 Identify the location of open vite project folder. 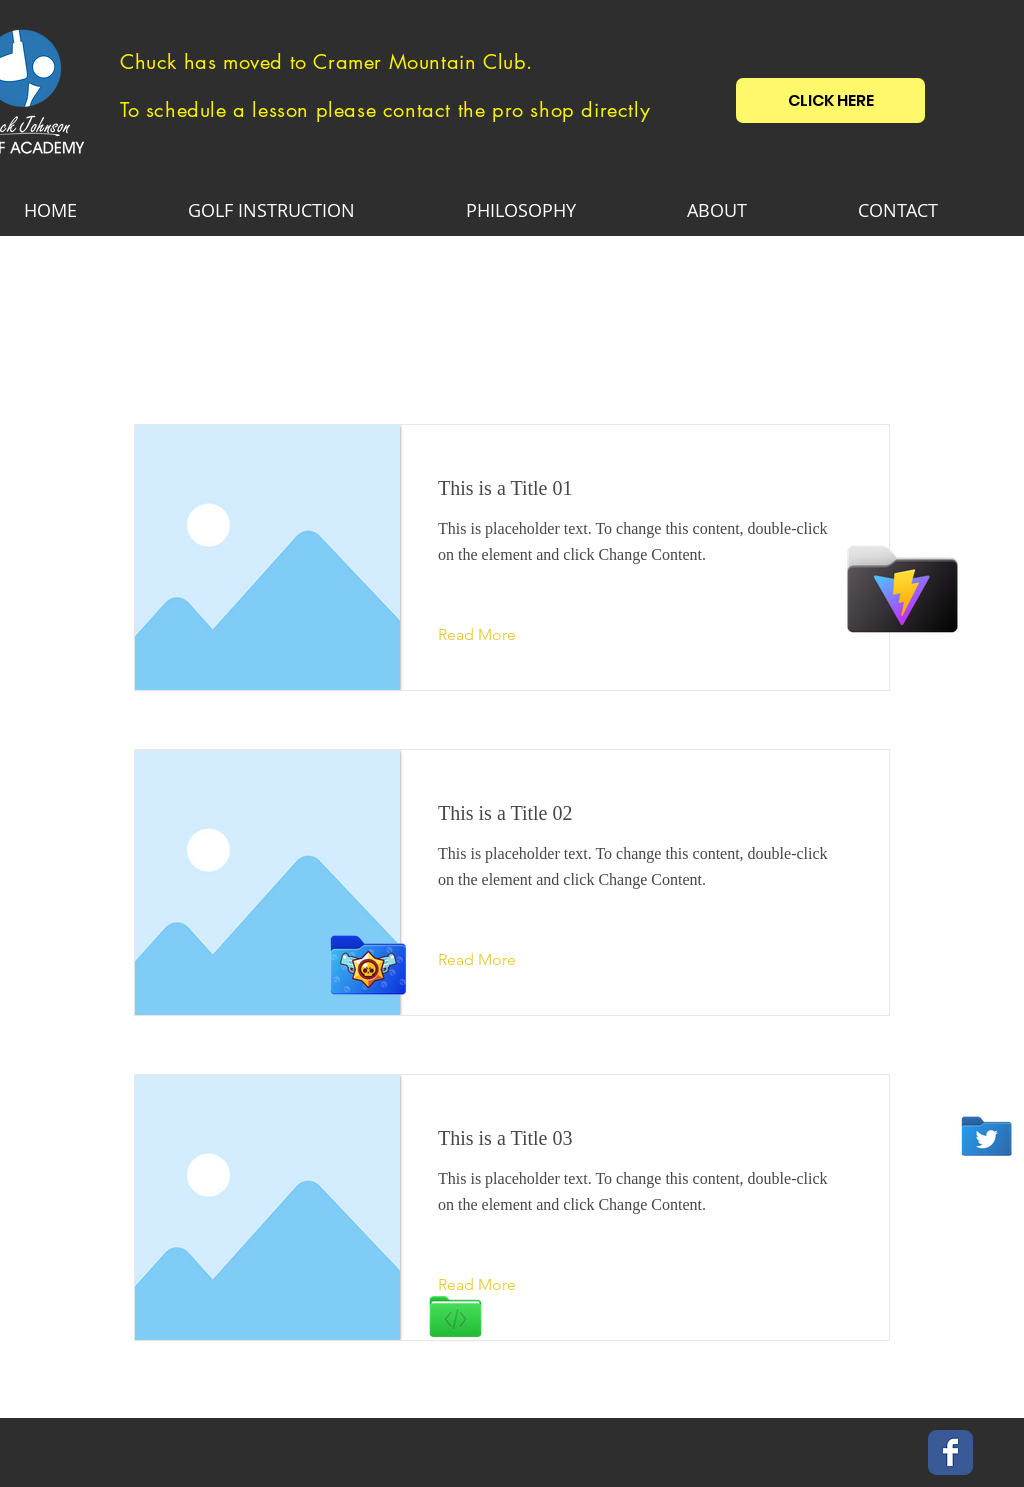
(902, 592).